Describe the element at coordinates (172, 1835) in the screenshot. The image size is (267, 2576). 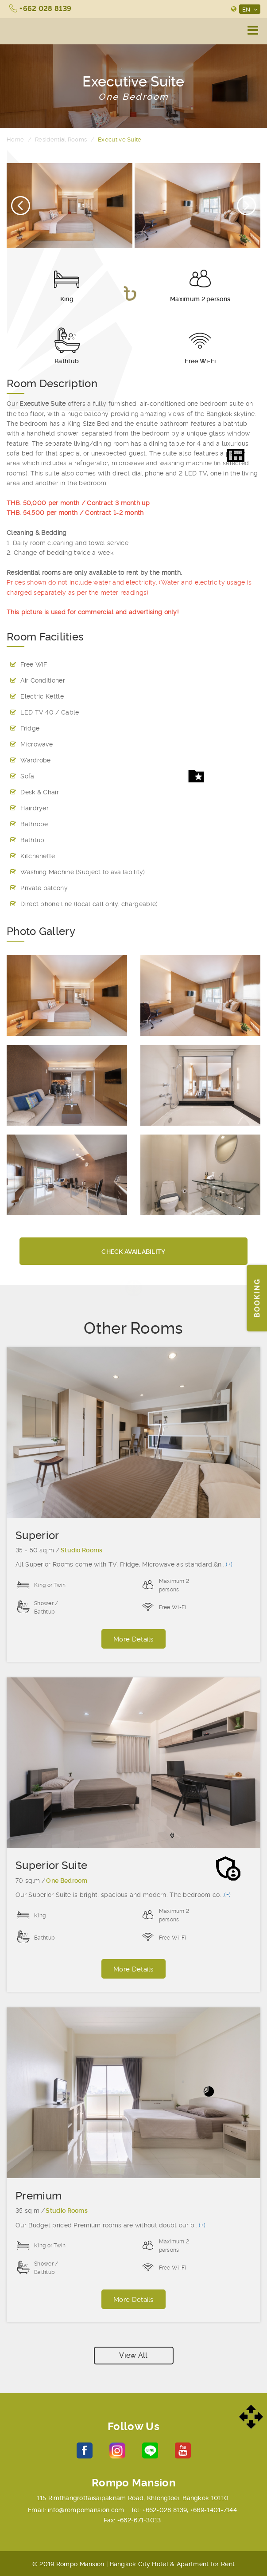
I see `indicates device is charging or connected to power` at that location.